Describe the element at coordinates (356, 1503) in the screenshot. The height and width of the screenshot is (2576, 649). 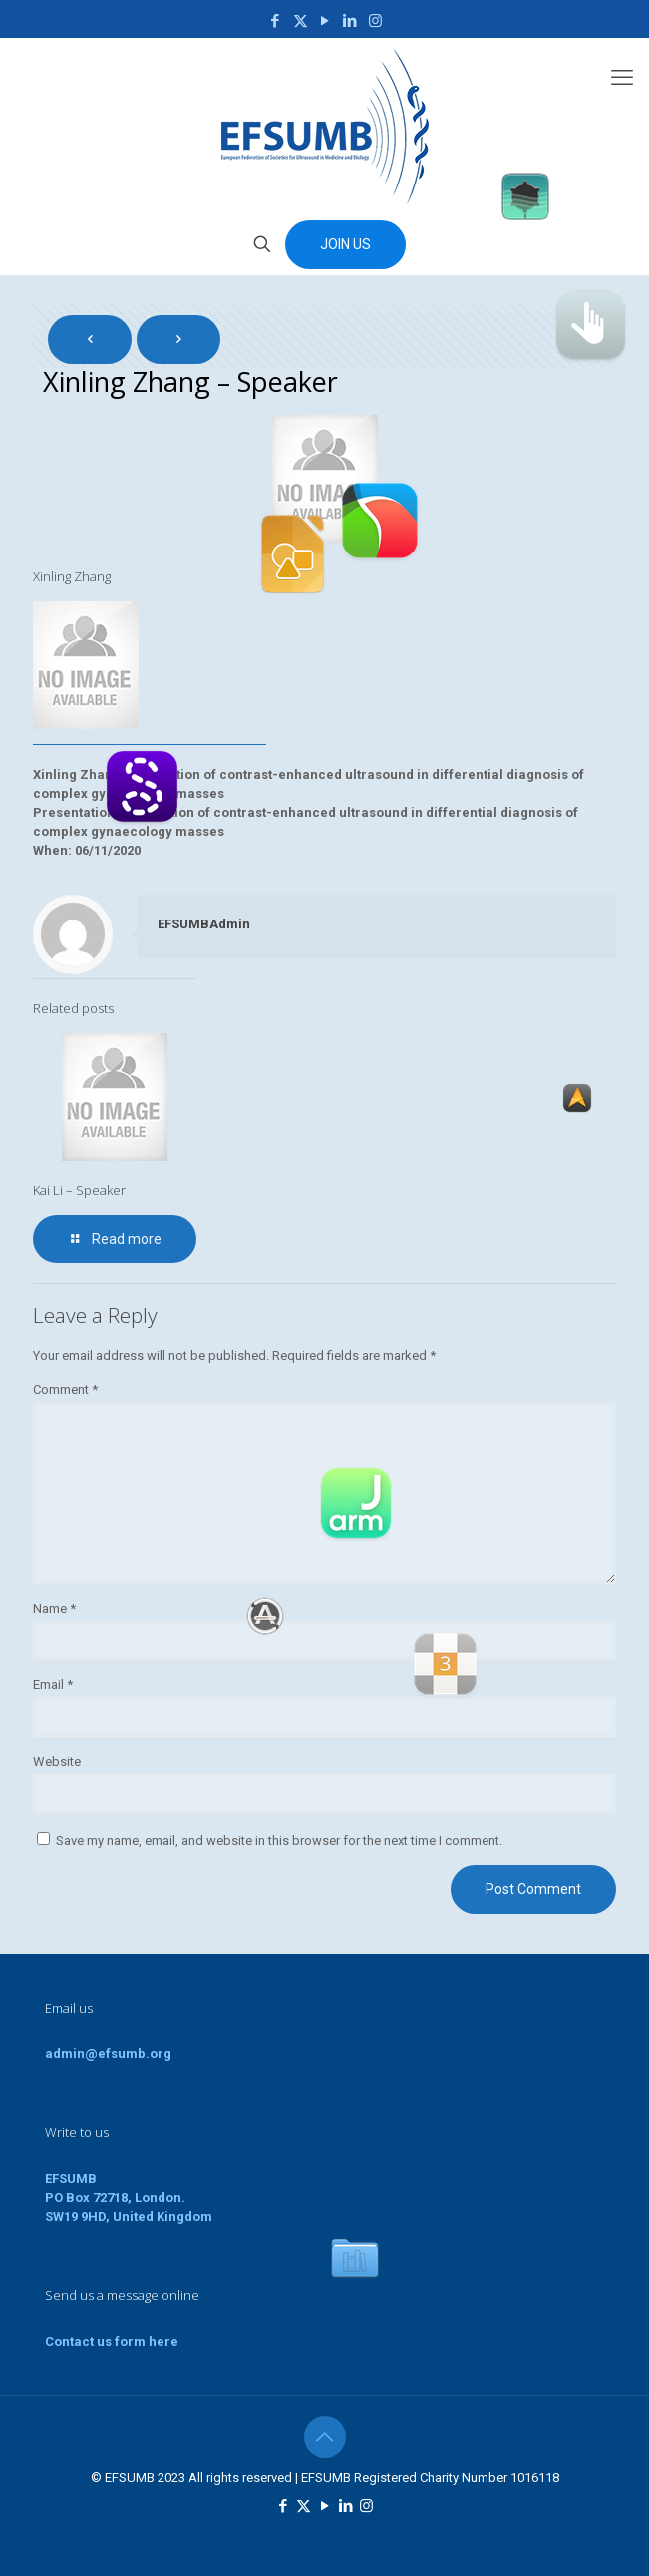
I see `launch JArmEmu ARM assembly emulator` at that location.